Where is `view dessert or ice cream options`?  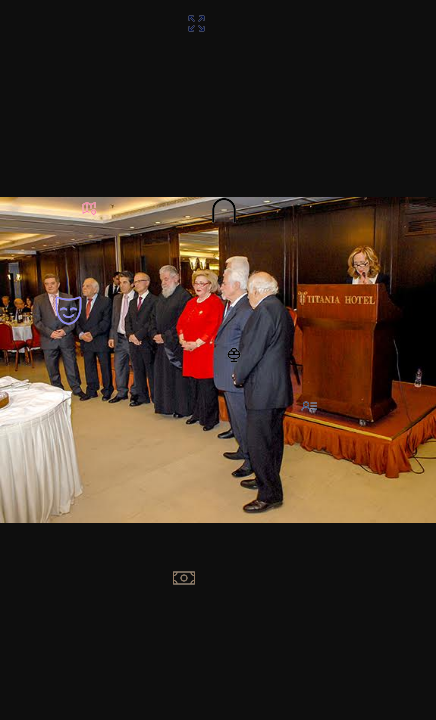
view dessert or ice cream options is located at coordinates (234, 355).